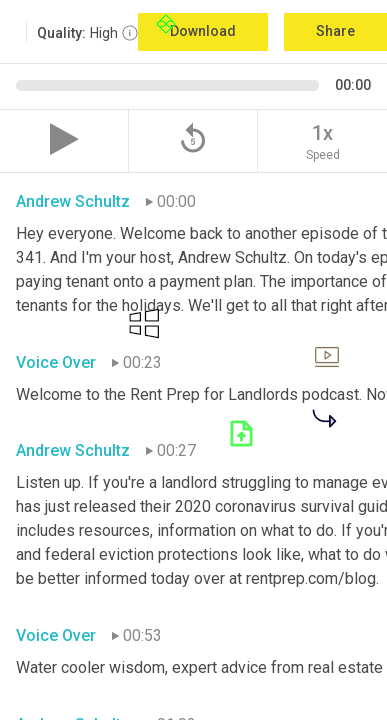  What do you see at coordinates (327, 357) in the screenshot?
I see `play or watch a video` at bounding box center [327, 357].